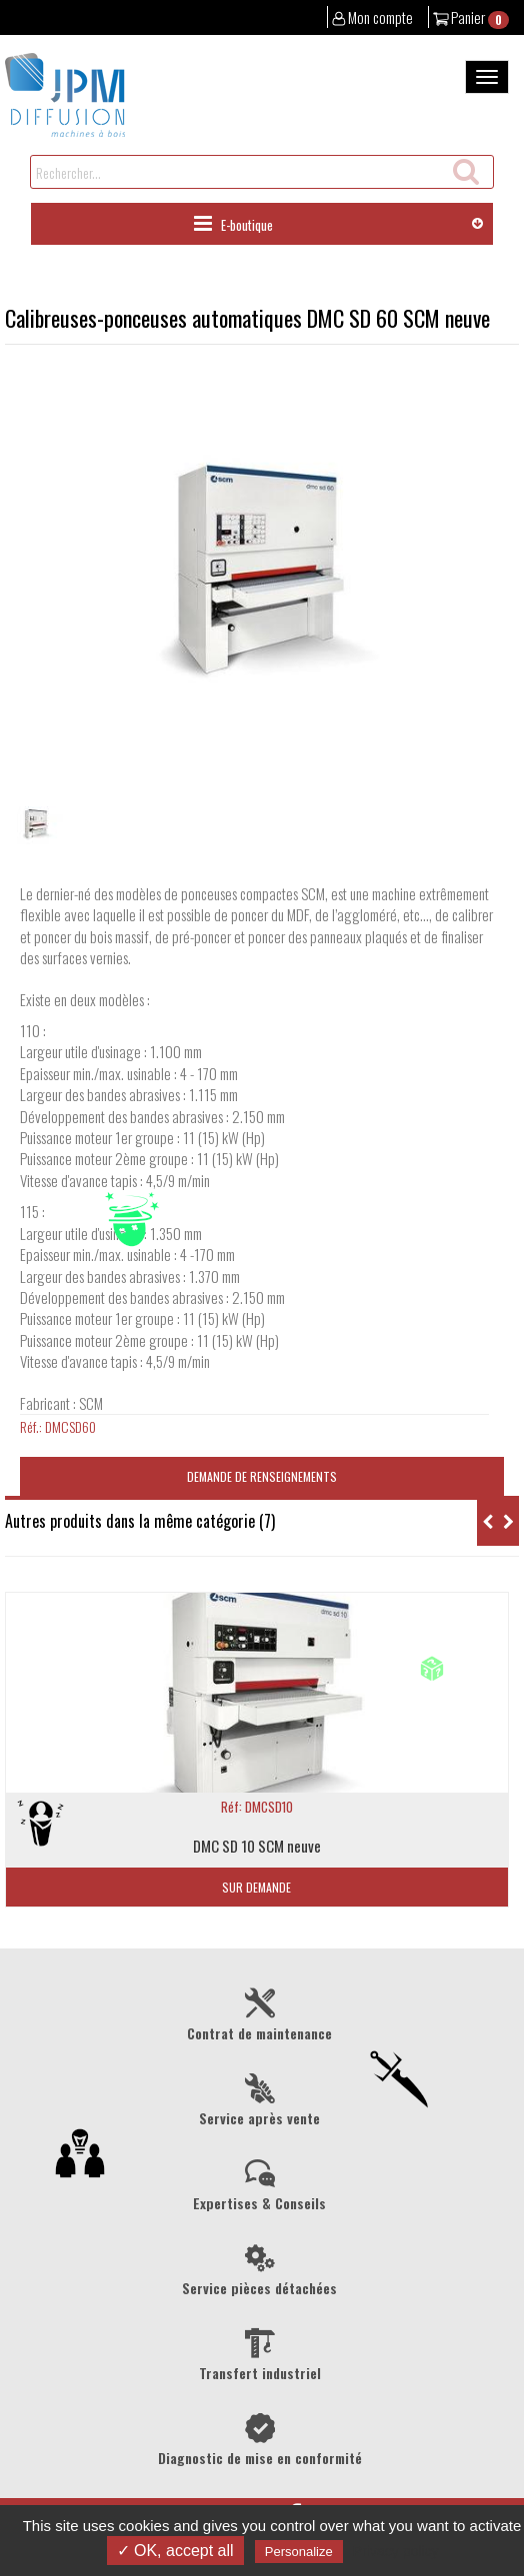 The height and width of the screenshot is (2576, 524). Describe the element at coordinates (399, 2079) in the screenshot. I see `select a ritual or sacrifice action in a game` at that location.